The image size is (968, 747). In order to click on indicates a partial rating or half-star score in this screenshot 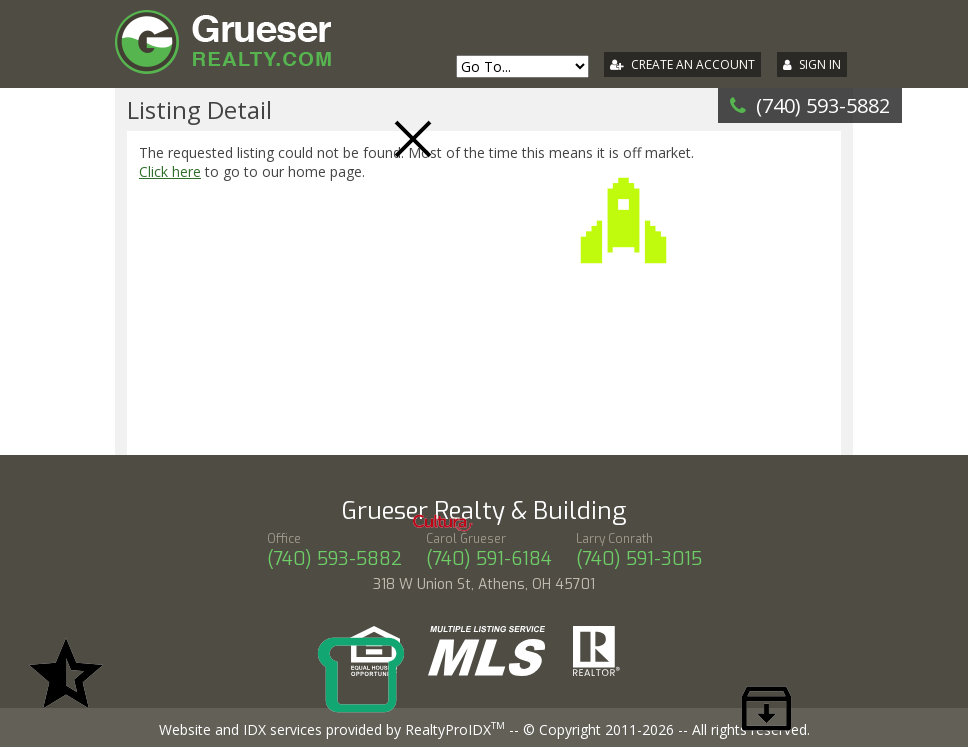, I will do `click(66, 675)`.